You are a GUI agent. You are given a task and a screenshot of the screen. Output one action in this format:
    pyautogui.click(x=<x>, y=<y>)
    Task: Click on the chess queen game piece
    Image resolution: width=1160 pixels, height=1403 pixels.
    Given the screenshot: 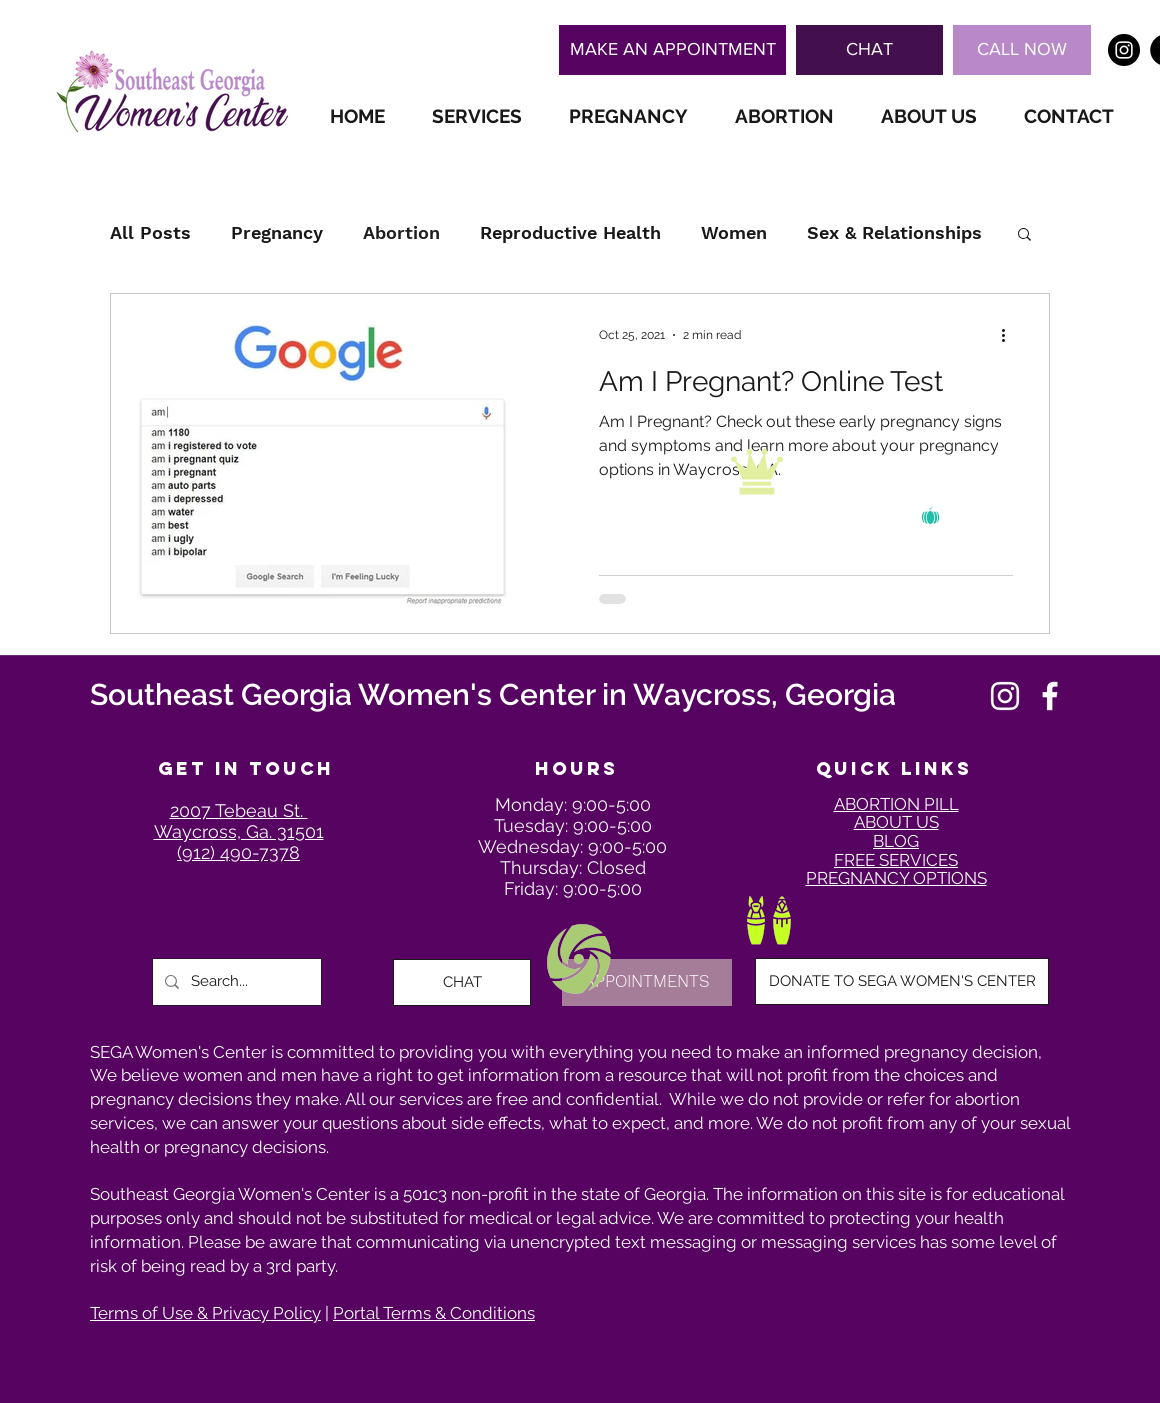 What is the action you would take?
    pyautogui.click(x=757, y=468)
    